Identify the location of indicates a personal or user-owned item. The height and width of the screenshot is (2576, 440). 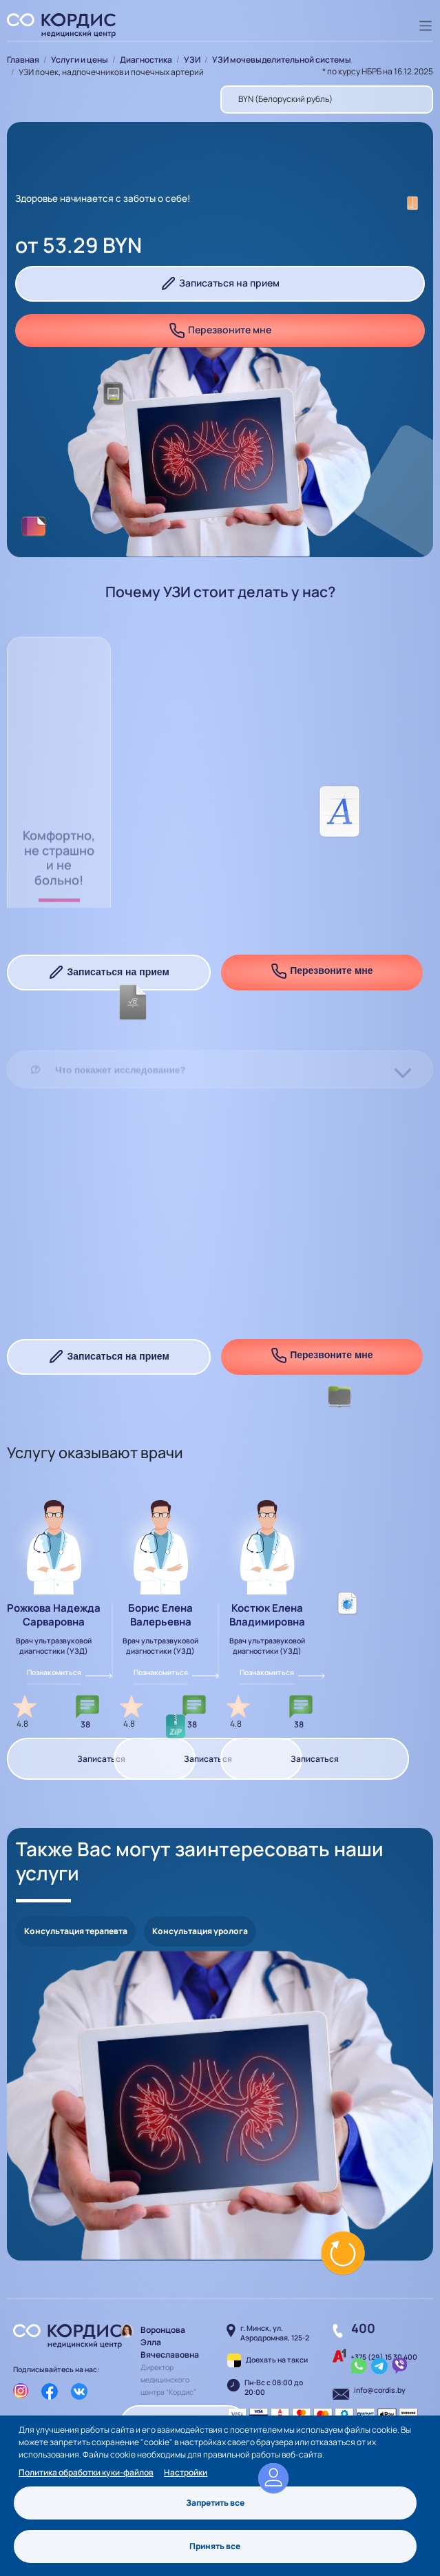
(273, 2478).